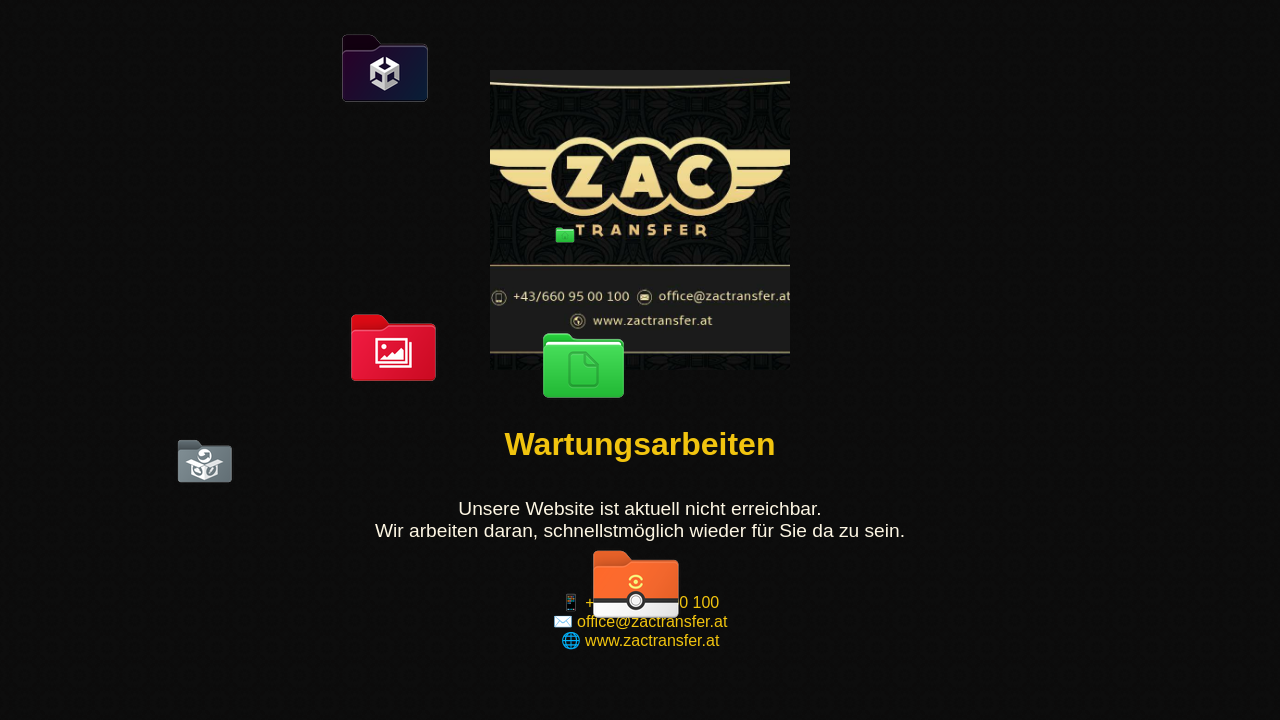  I want to click on open your home folder, so click(565, 235).